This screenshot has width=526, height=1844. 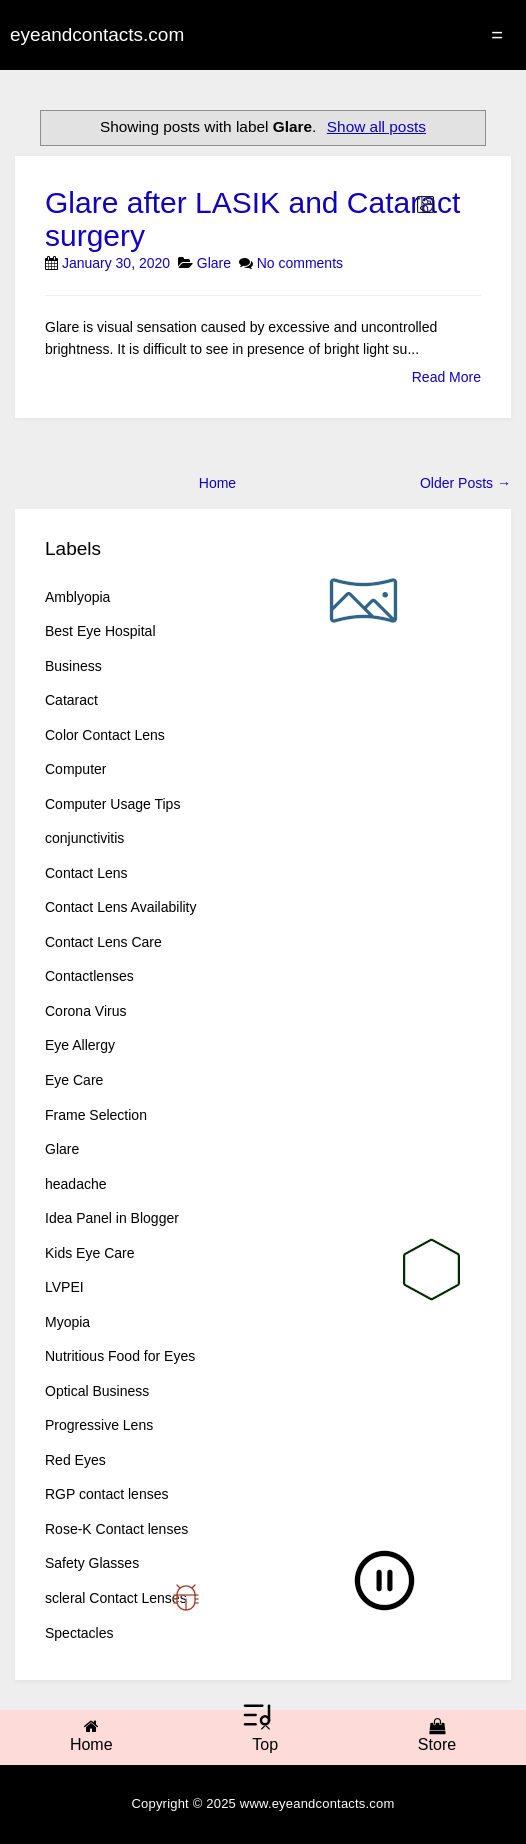 I want to click on pause media playback, so click(x=384, y=1580).